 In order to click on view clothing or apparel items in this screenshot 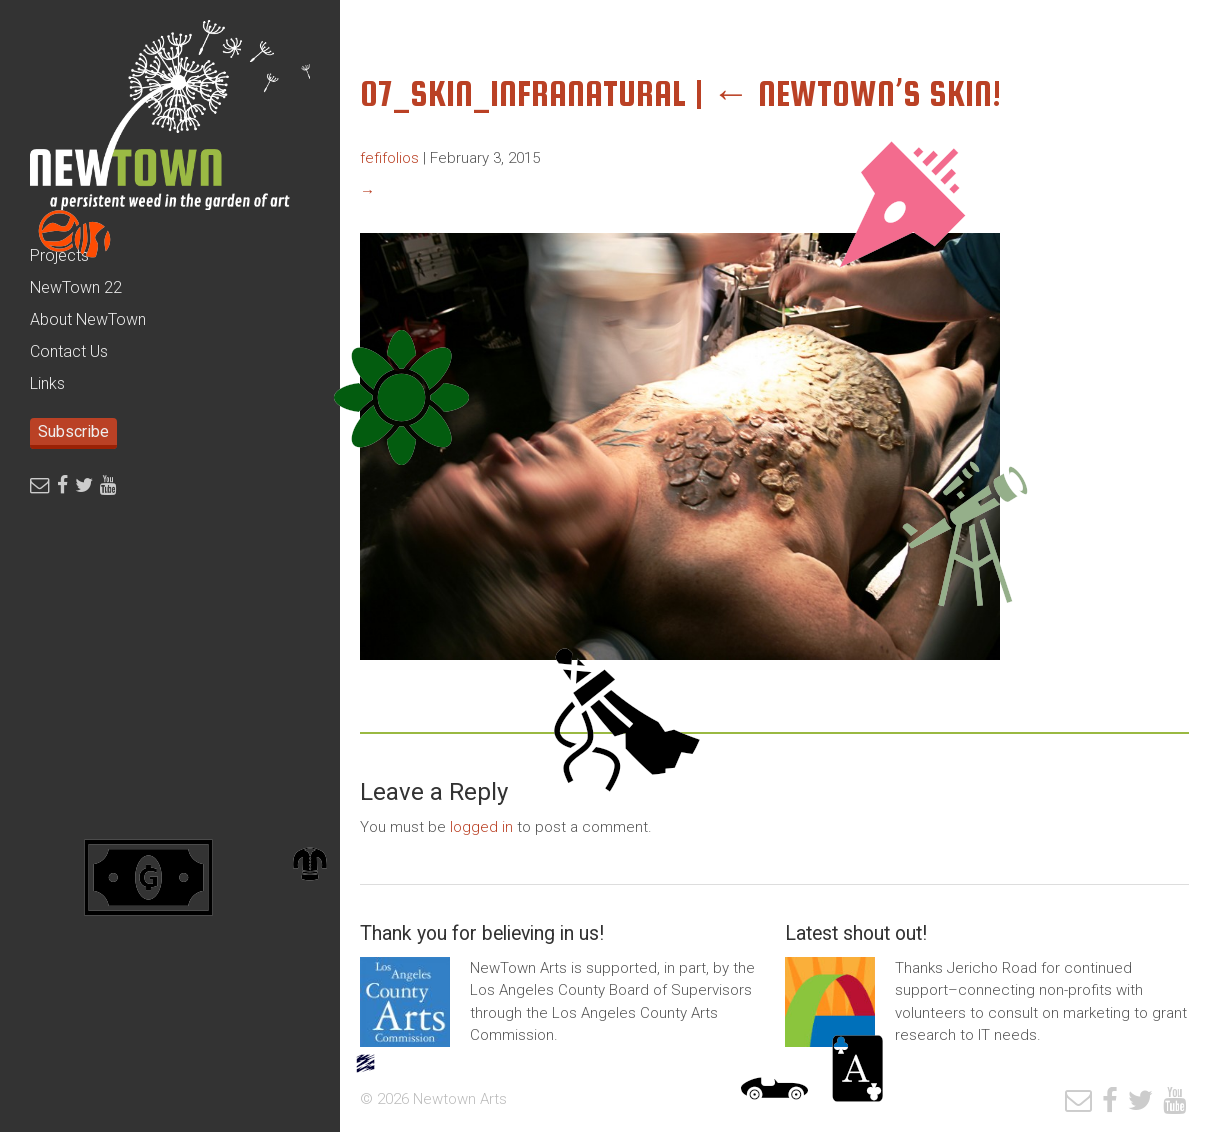, I will do `click(310, 864)`.